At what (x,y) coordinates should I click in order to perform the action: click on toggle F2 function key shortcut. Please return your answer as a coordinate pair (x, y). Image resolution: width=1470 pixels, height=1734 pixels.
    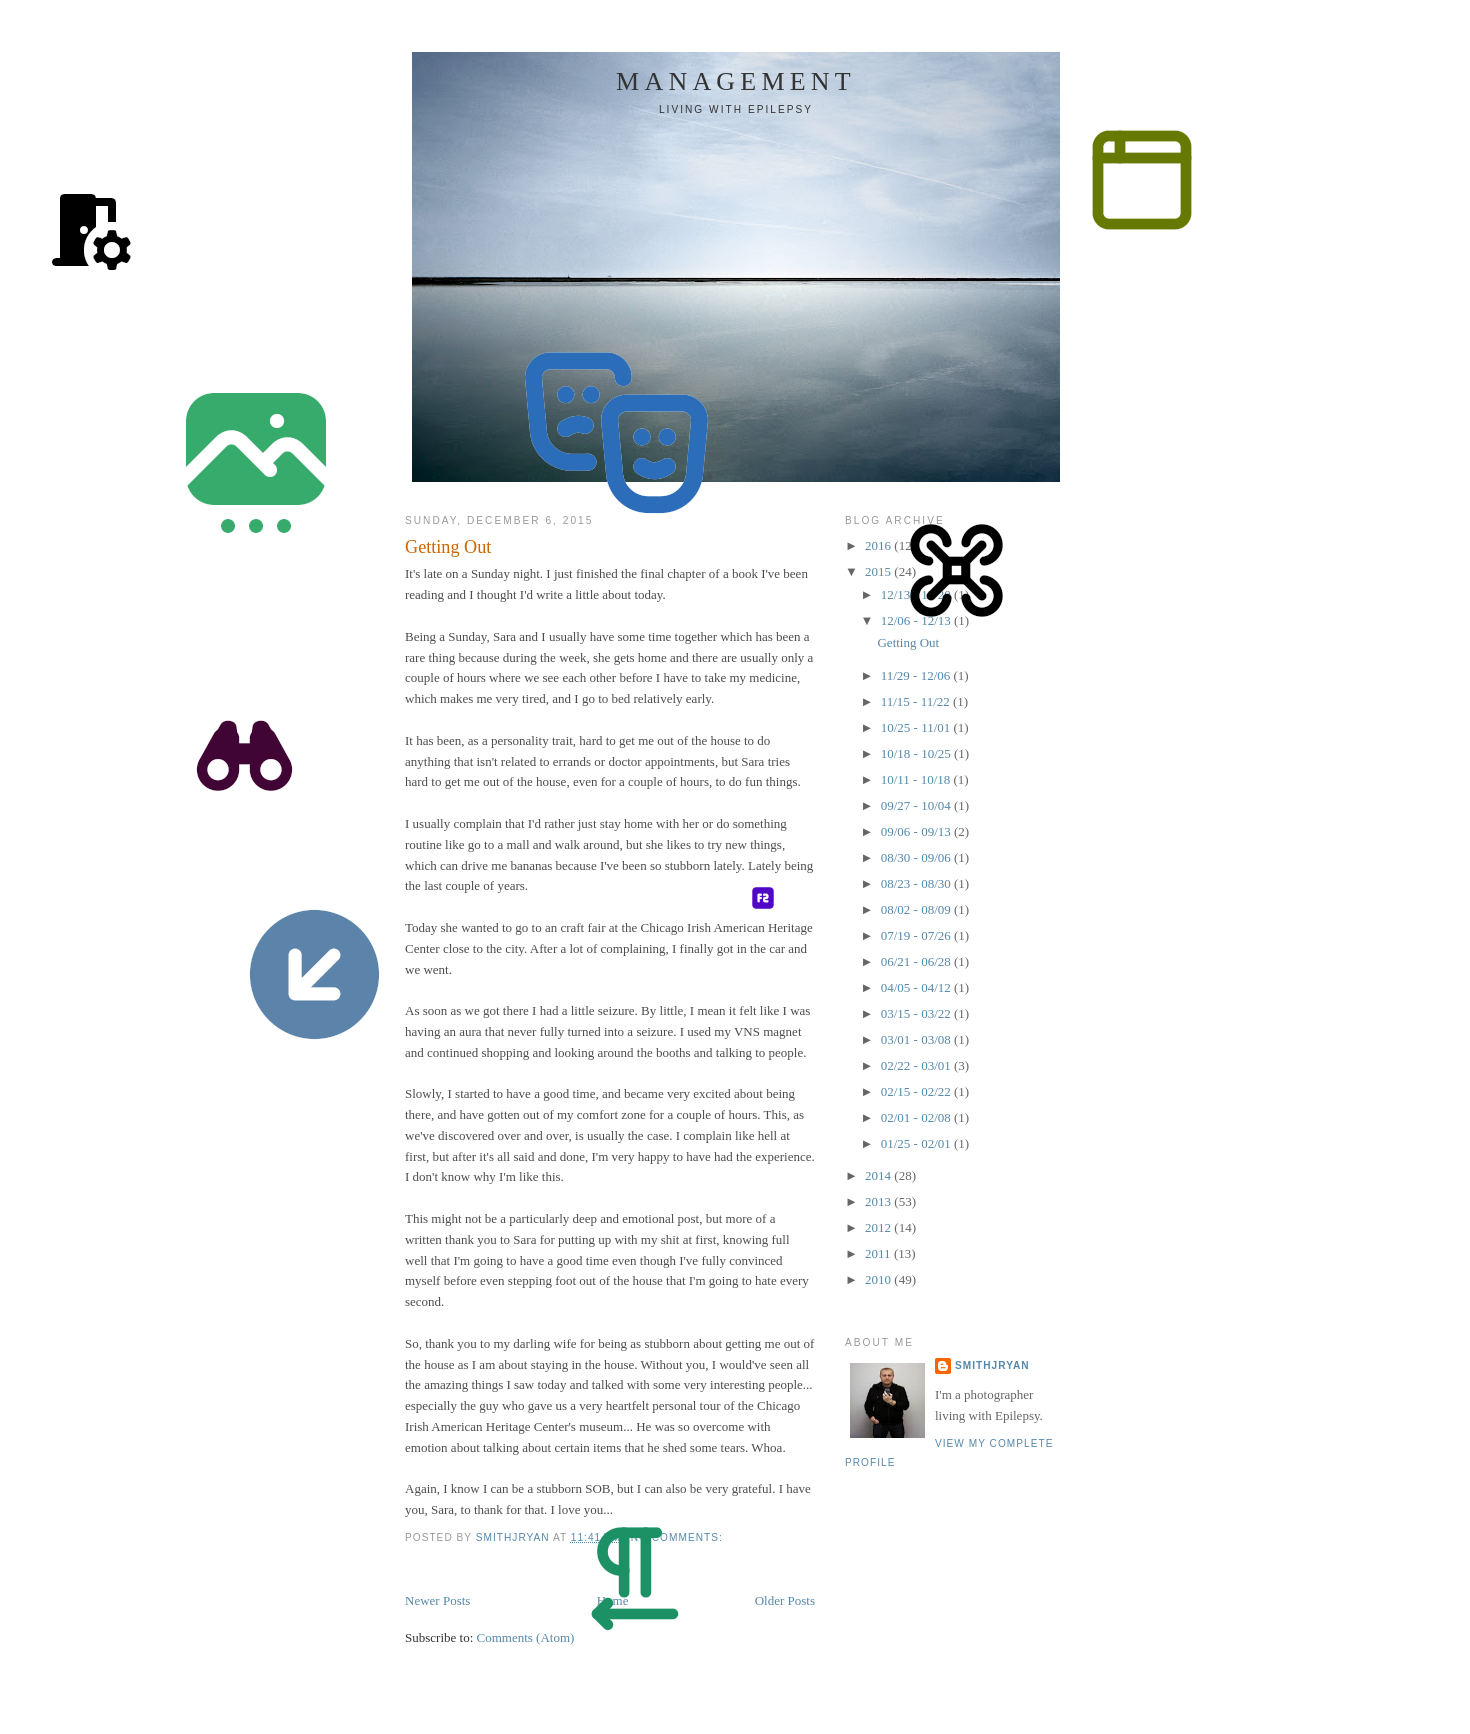
    Looking at the image, I should click on (763, 898).